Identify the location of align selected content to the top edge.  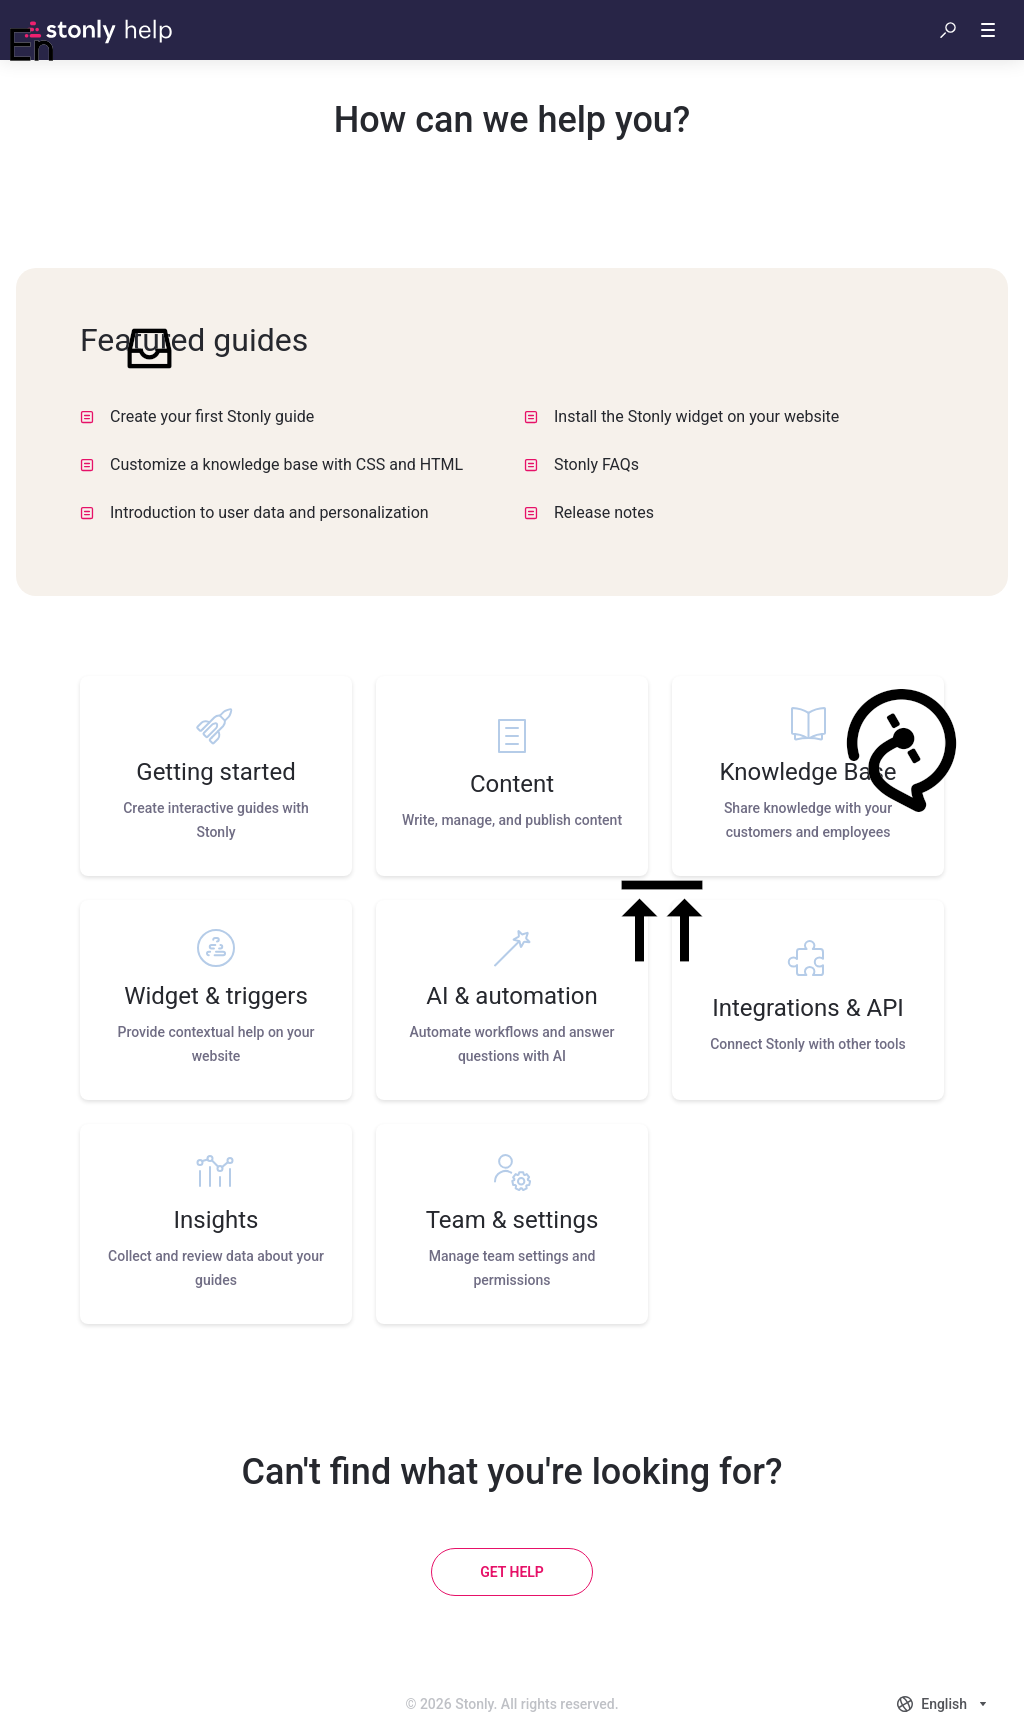
(662, 921).